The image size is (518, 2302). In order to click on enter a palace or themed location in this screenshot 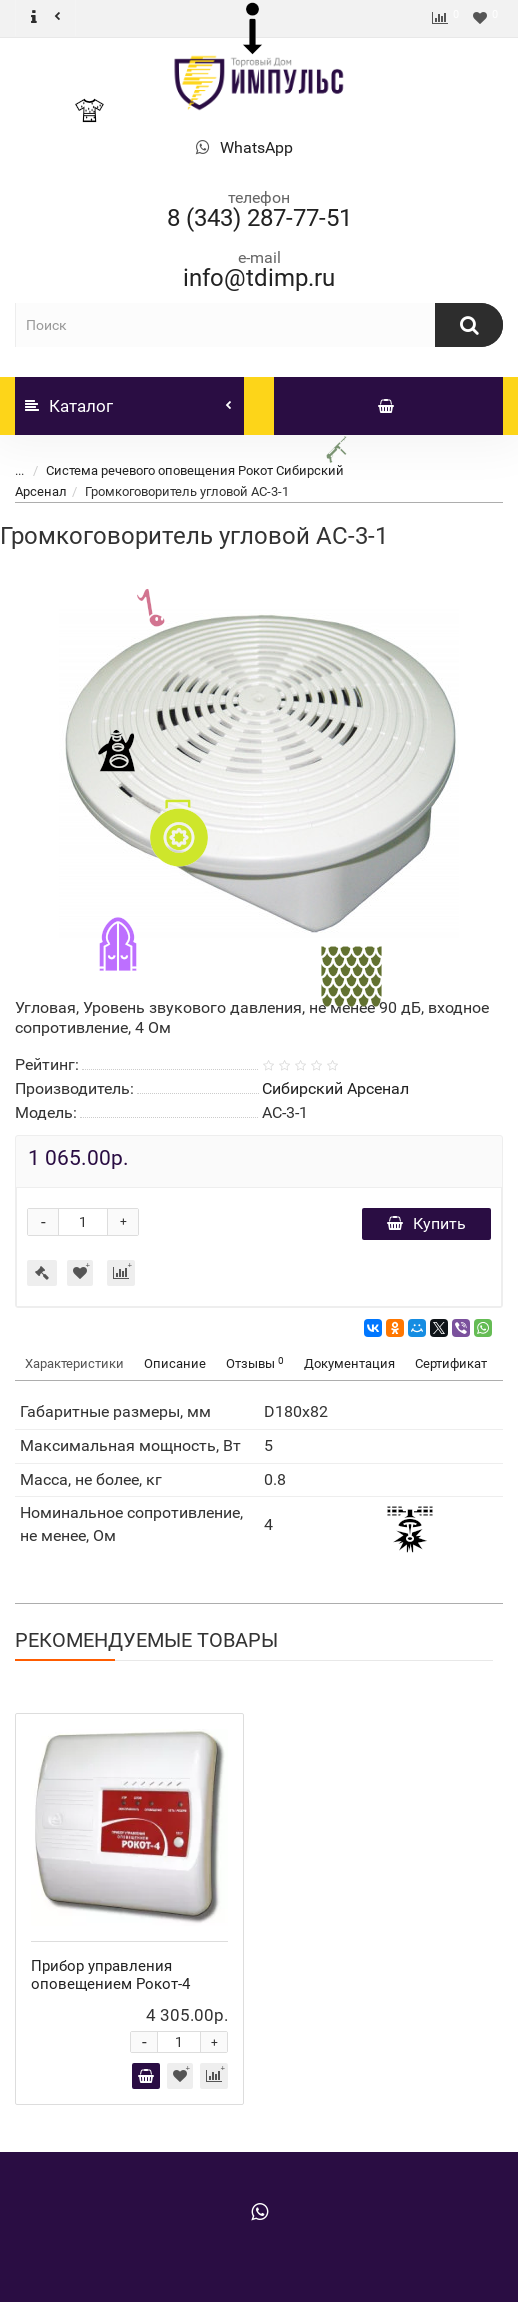, I will do `click(118, 944)`.